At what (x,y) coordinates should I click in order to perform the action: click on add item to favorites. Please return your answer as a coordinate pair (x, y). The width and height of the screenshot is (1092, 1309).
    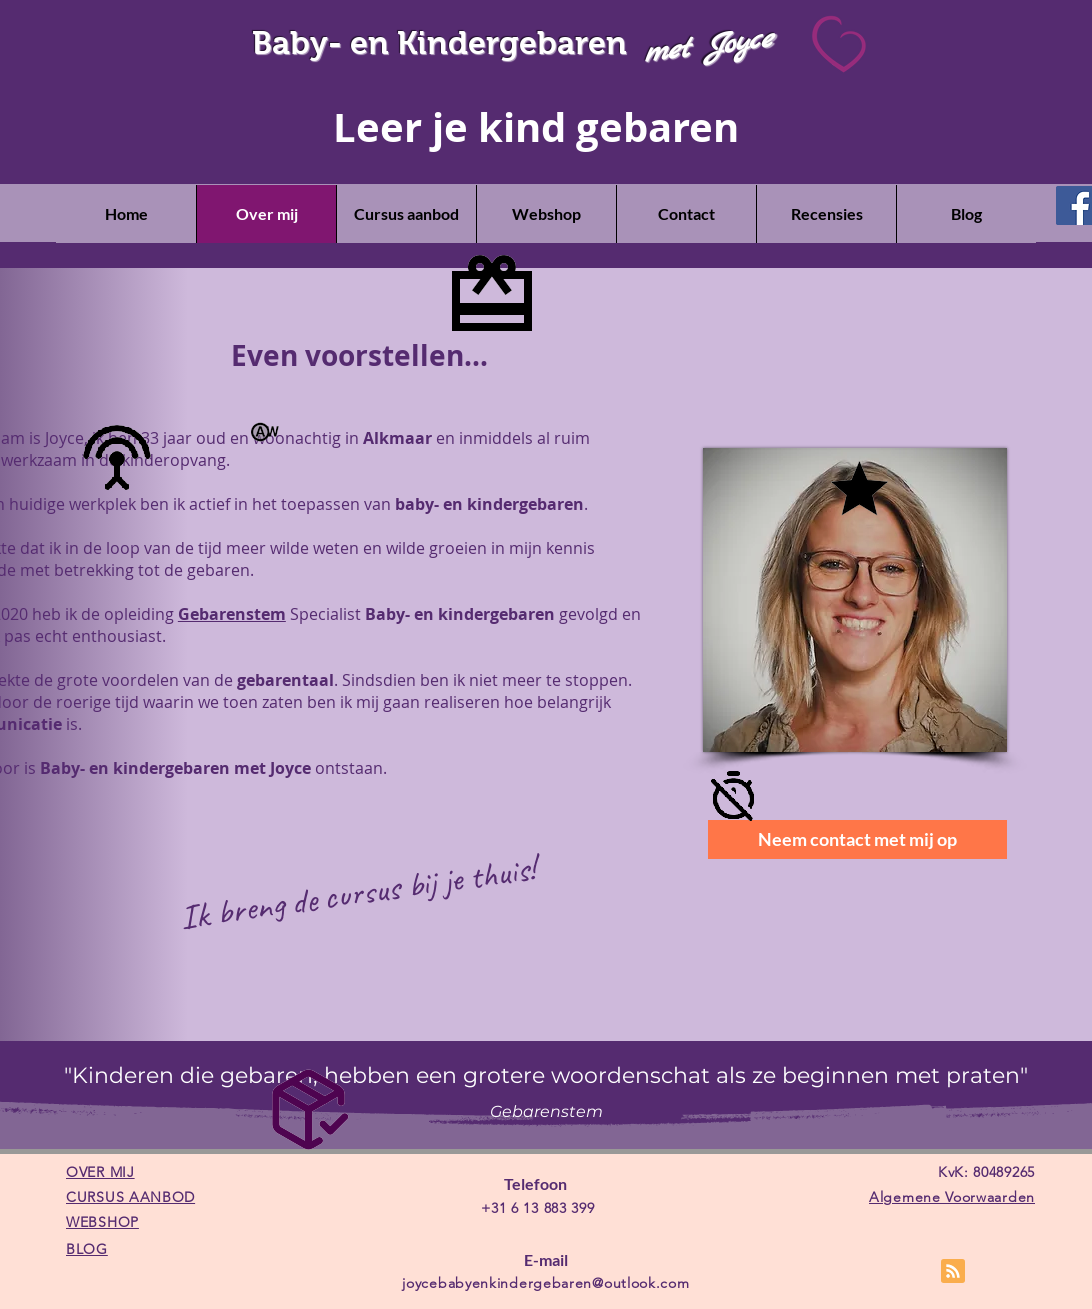
    Looking at the image, I should click on (859, 489).